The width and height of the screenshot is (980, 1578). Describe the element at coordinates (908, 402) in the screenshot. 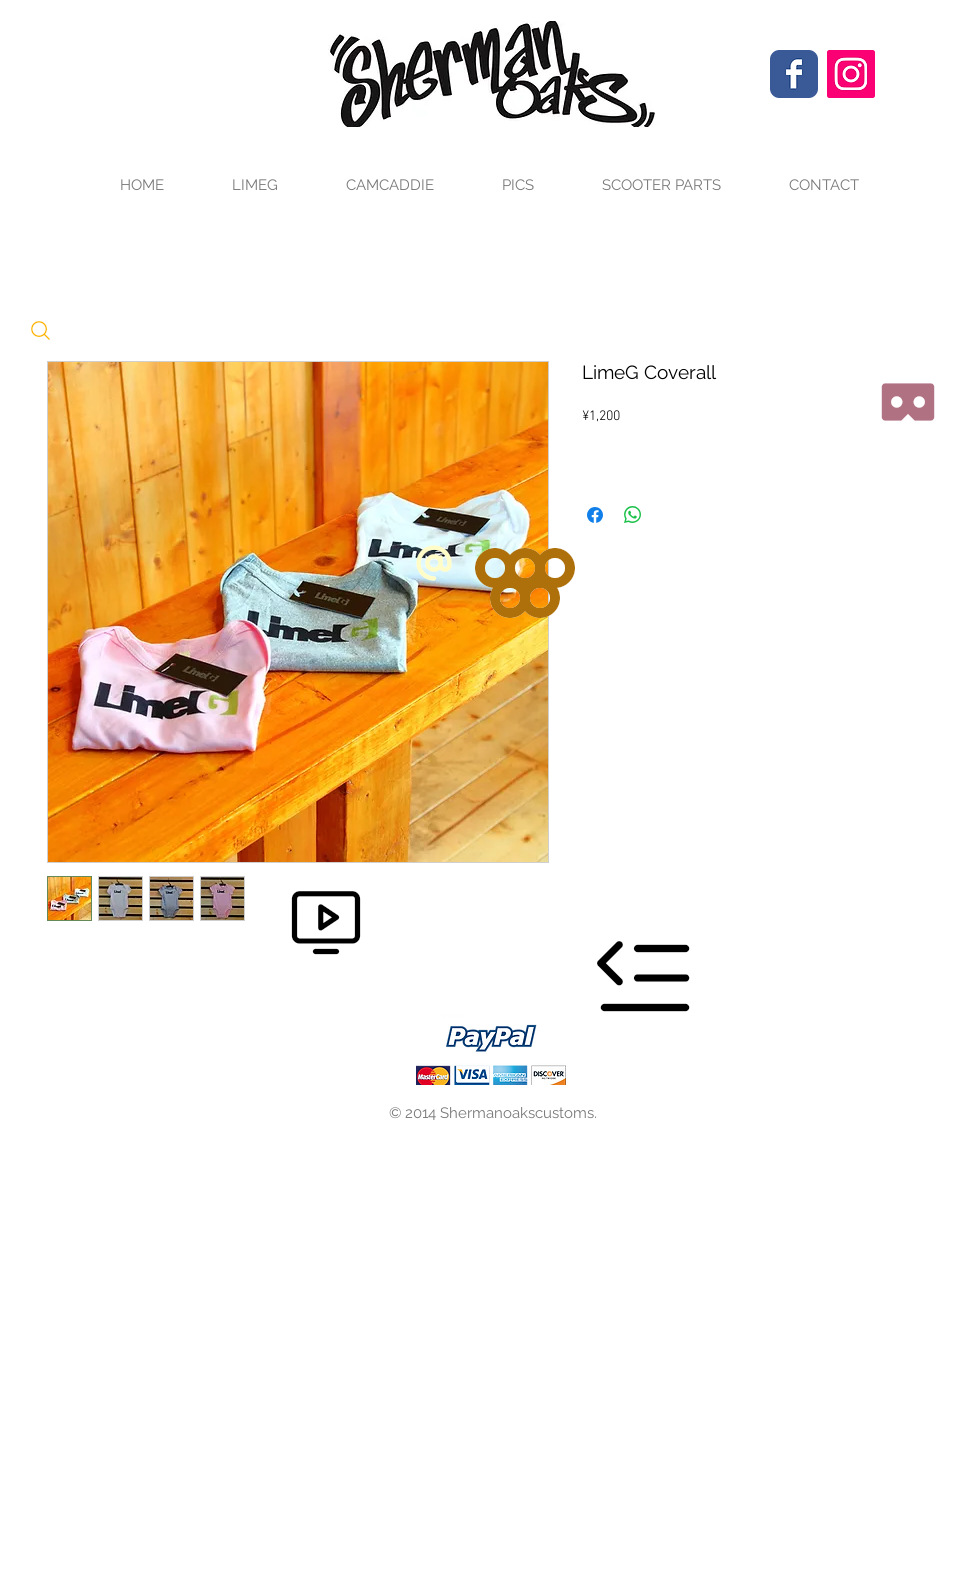

I see `launch google cardboard VR experience` at that location.